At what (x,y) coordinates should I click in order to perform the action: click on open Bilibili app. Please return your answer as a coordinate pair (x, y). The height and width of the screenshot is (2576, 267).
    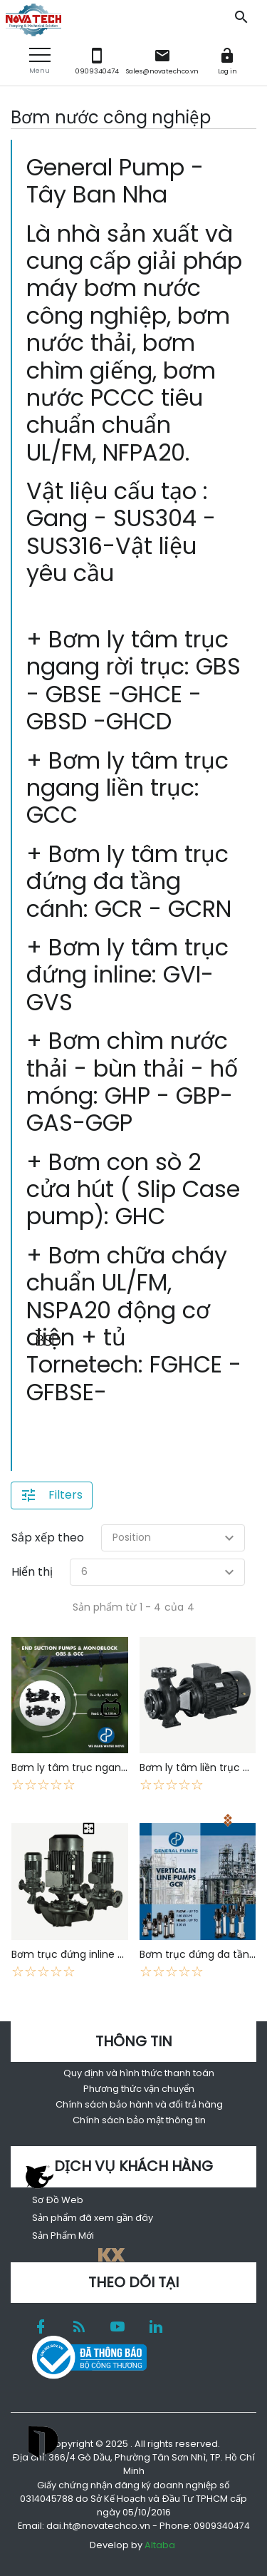
    Looking at the image, I should click on (111, 1708).